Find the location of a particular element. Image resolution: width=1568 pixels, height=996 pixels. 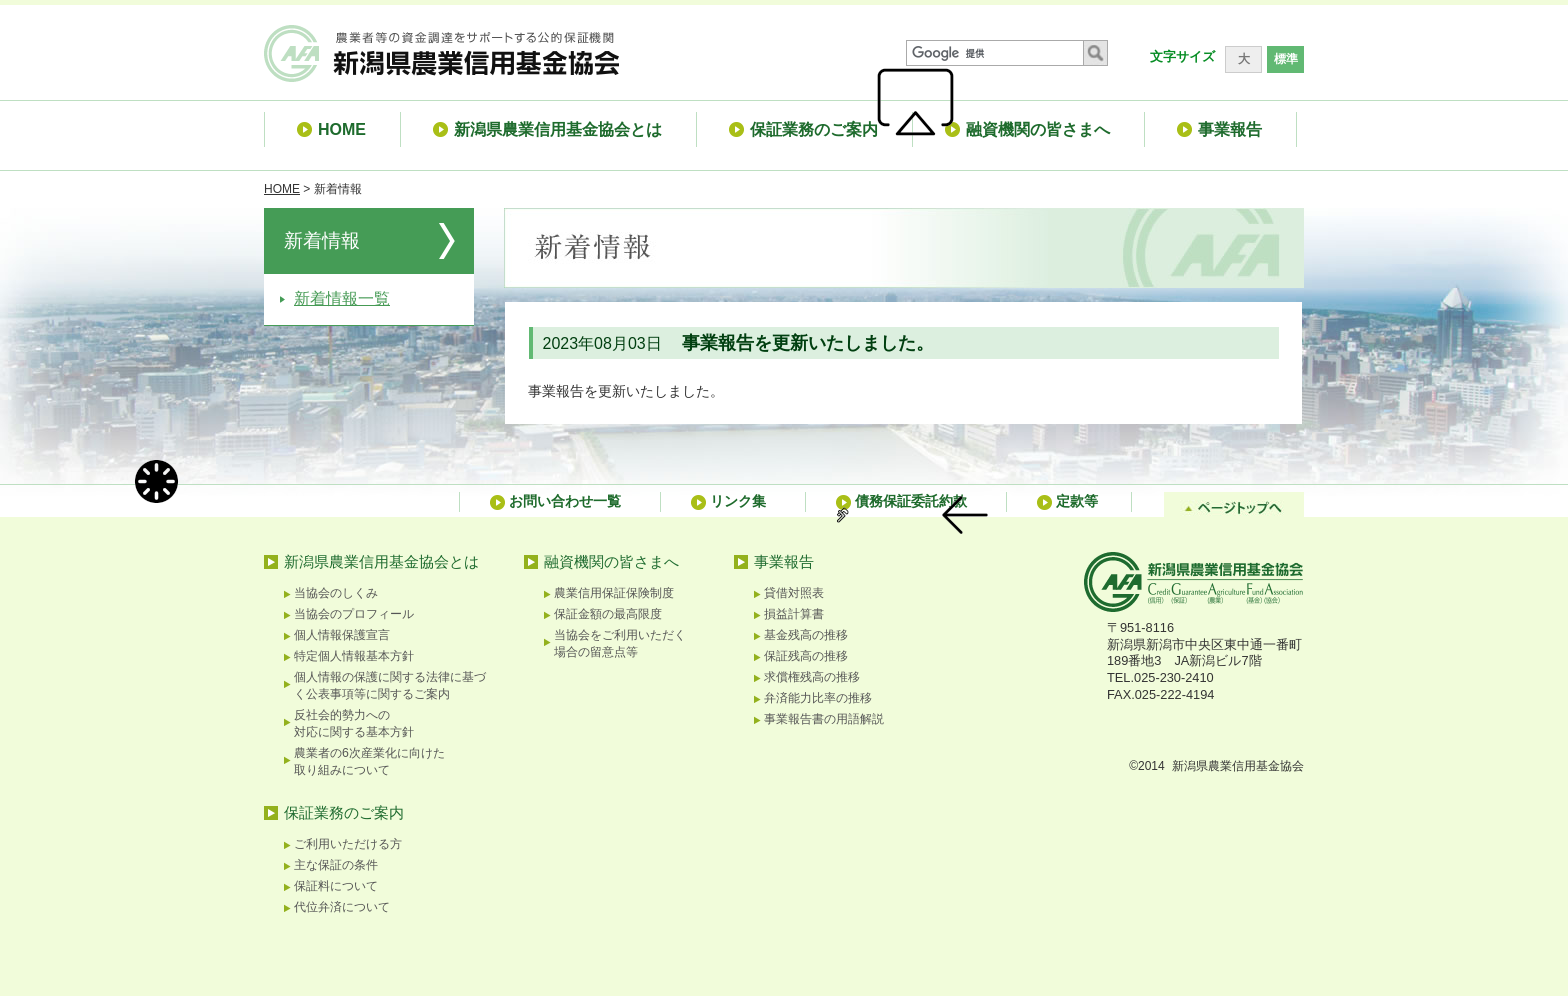

access tools or settings is located at coordinates (842, 515).